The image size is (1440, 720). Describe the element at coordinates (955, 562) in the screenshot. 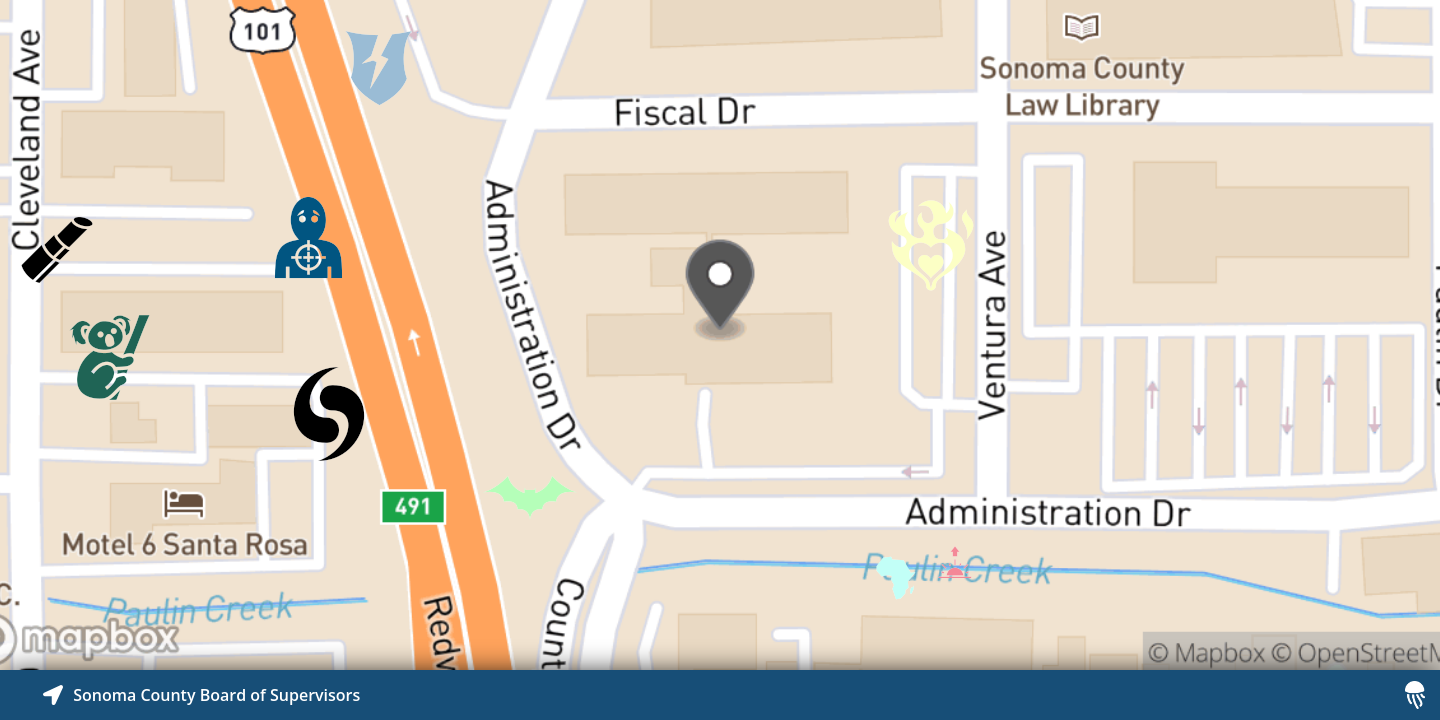

I see `indicates sunrise or morning time` at that location.